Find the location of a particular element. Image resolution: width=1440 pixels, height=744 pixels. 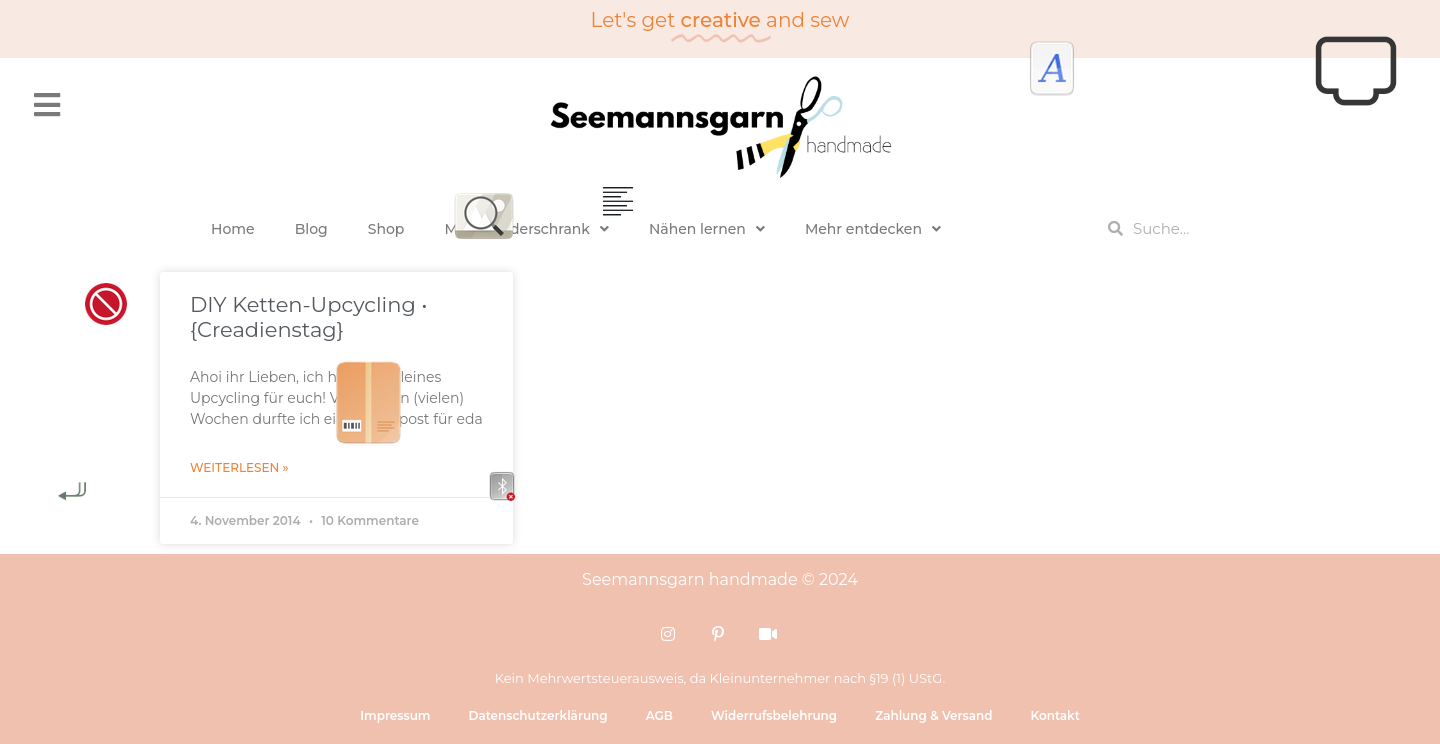

reply to all recipients of an email is located at coordinates (71, 489).